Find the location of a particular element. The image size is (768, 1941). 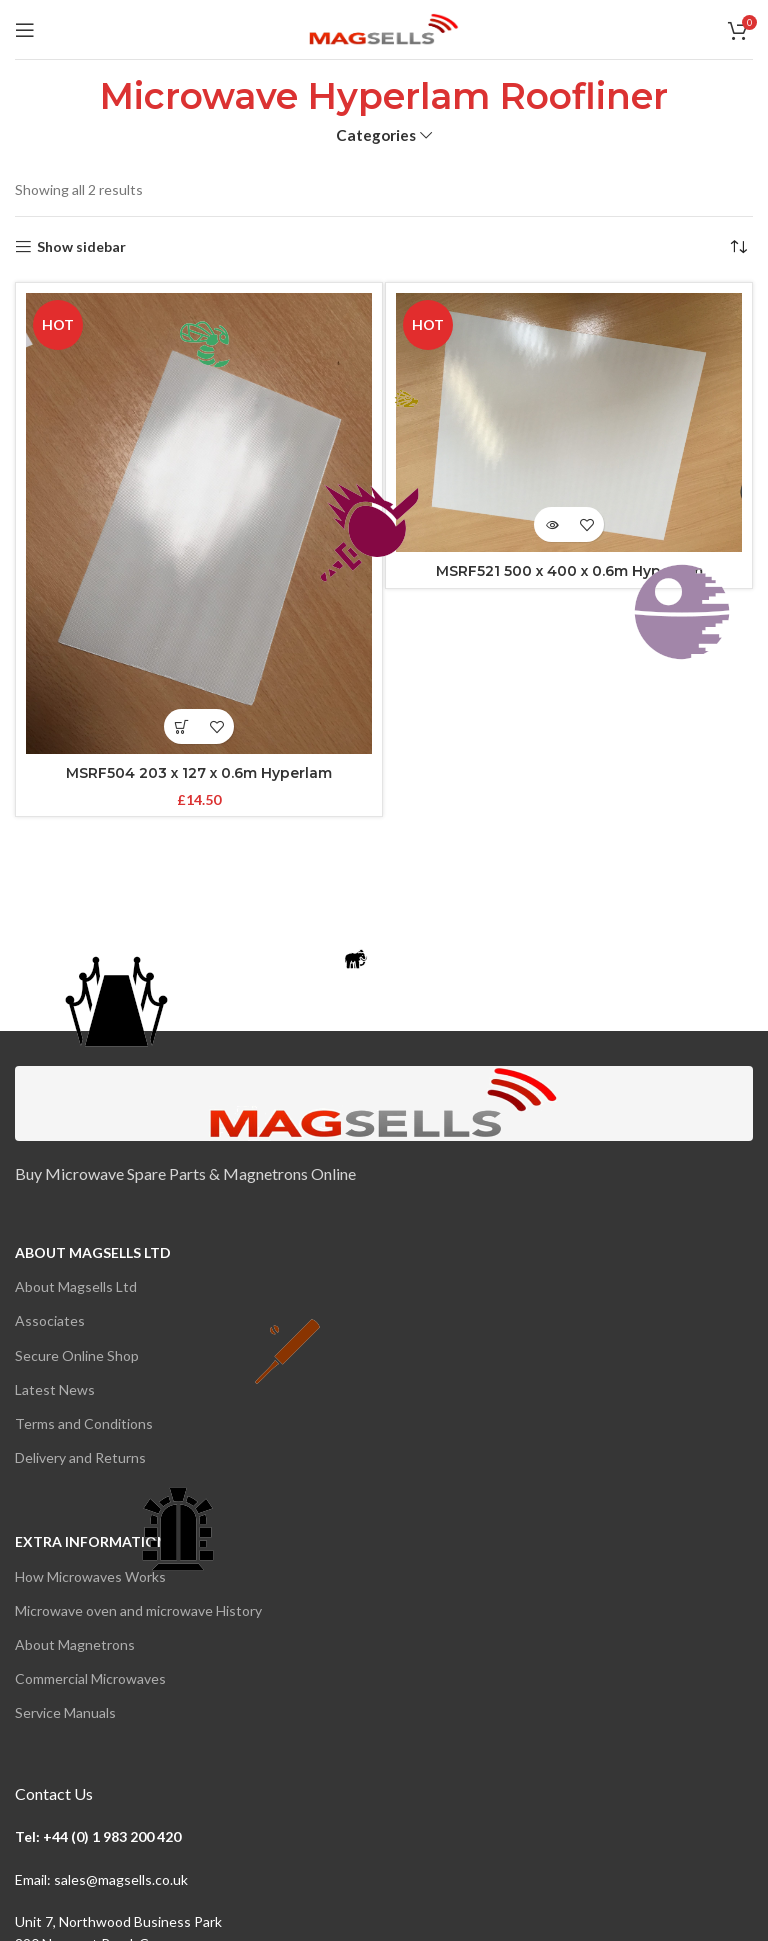

Death Star icon from Star Wars franchise is located at coordinates (682, 612).